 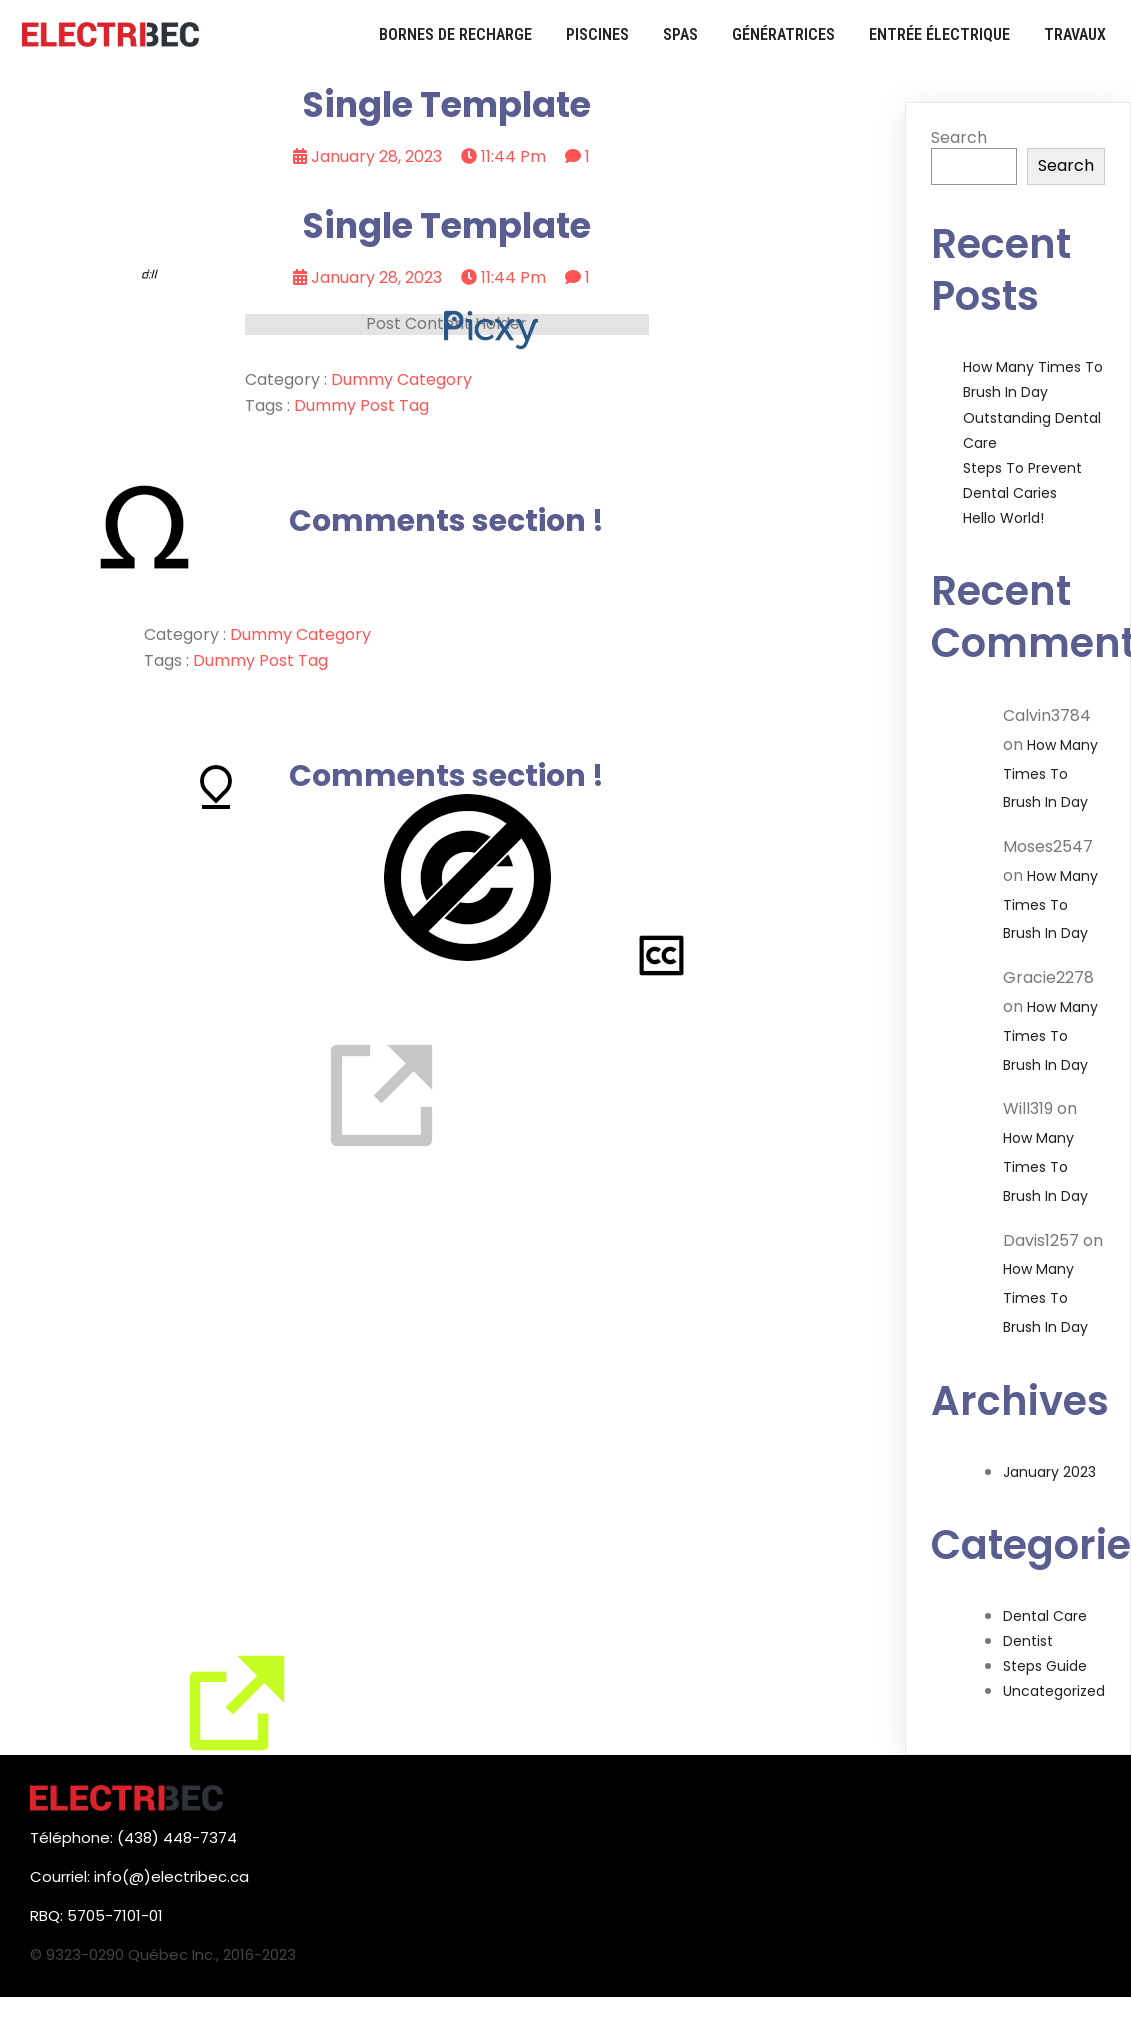 What do you see at coordinates (381, 1095) in the screenshot?
I see `open link in a new window or tab` at bounding box center [381, 1095].